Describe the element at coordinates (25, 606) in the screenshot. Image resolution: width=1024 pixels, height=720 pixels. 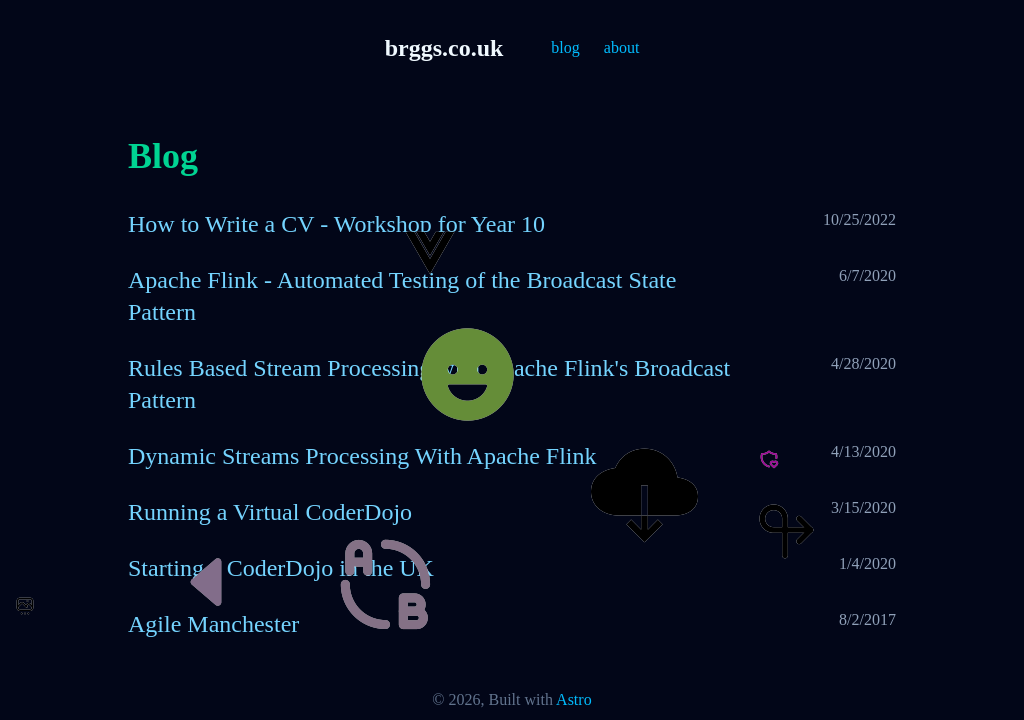
I see `start a photo slideshow` at that location.